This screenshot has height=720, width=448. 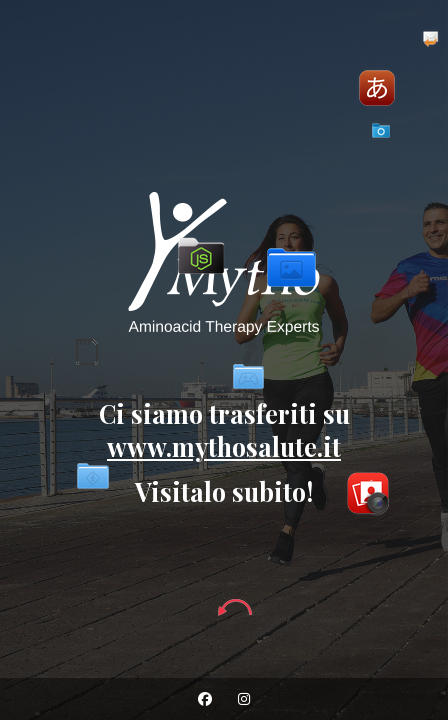 What do you see at coordinates (377, 88) in the screenshot?
I see `open JapaChar app for learning Japanese characters` at bounding box center [377, 88].